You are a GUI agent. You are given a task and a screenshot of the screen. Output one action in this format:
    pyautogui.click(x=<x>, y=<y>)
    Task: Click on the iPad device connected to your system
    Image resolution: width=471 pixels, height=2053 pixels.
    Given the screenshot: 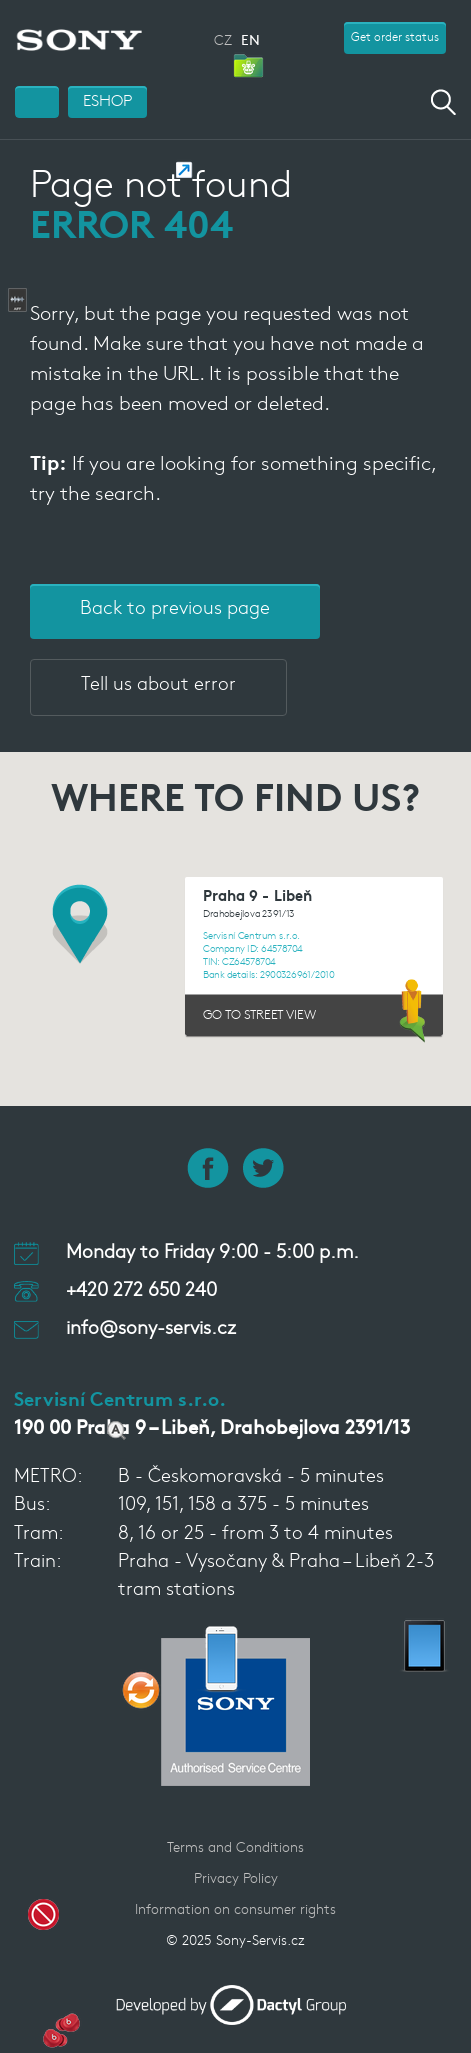 What is the action you would take?
    pyautogui.click(x=424, y=1645)
    